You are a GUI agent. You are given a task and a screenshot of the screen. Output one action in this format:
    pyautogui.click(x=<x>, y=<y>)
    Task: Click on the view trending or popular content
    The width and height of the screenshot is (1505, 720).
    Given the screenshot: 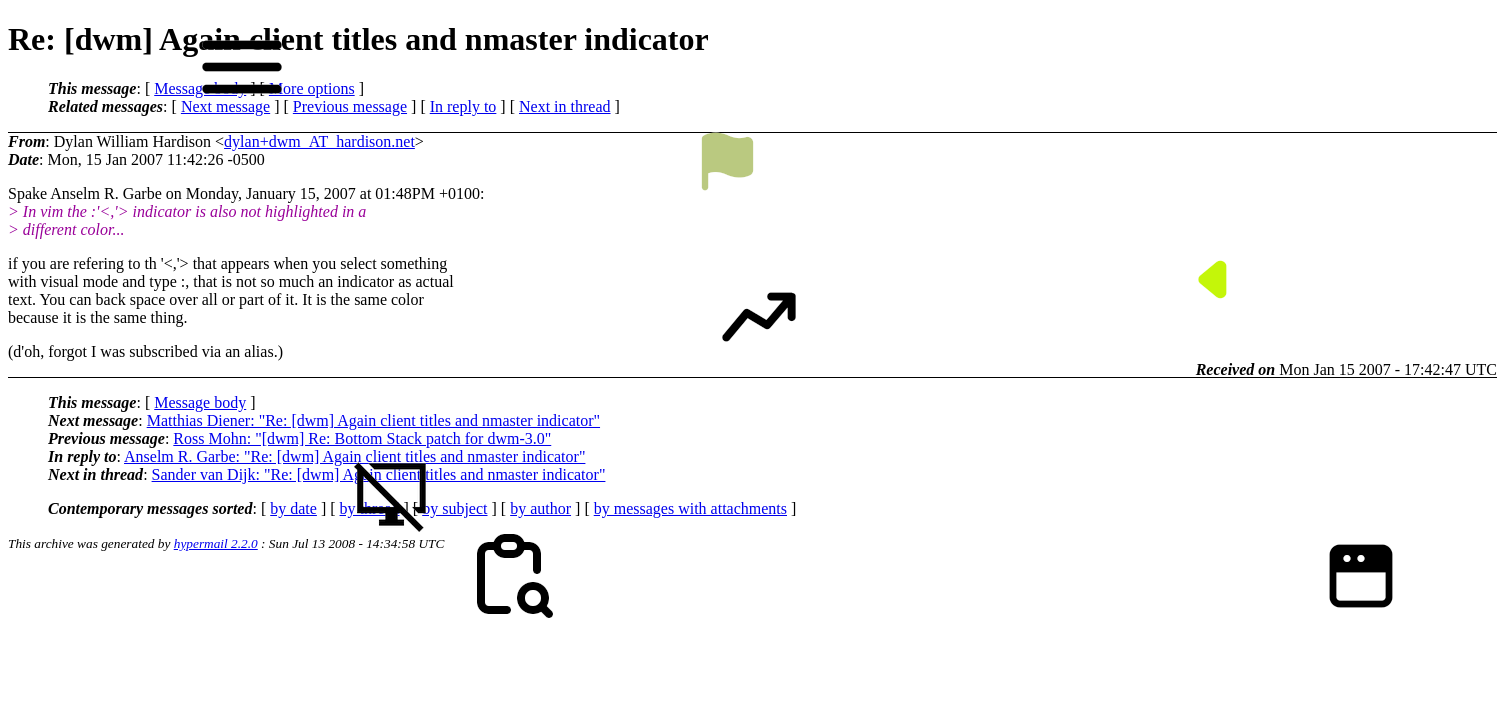 What is the action you would take?
    pyautogui.click(x=759, y=317)
    